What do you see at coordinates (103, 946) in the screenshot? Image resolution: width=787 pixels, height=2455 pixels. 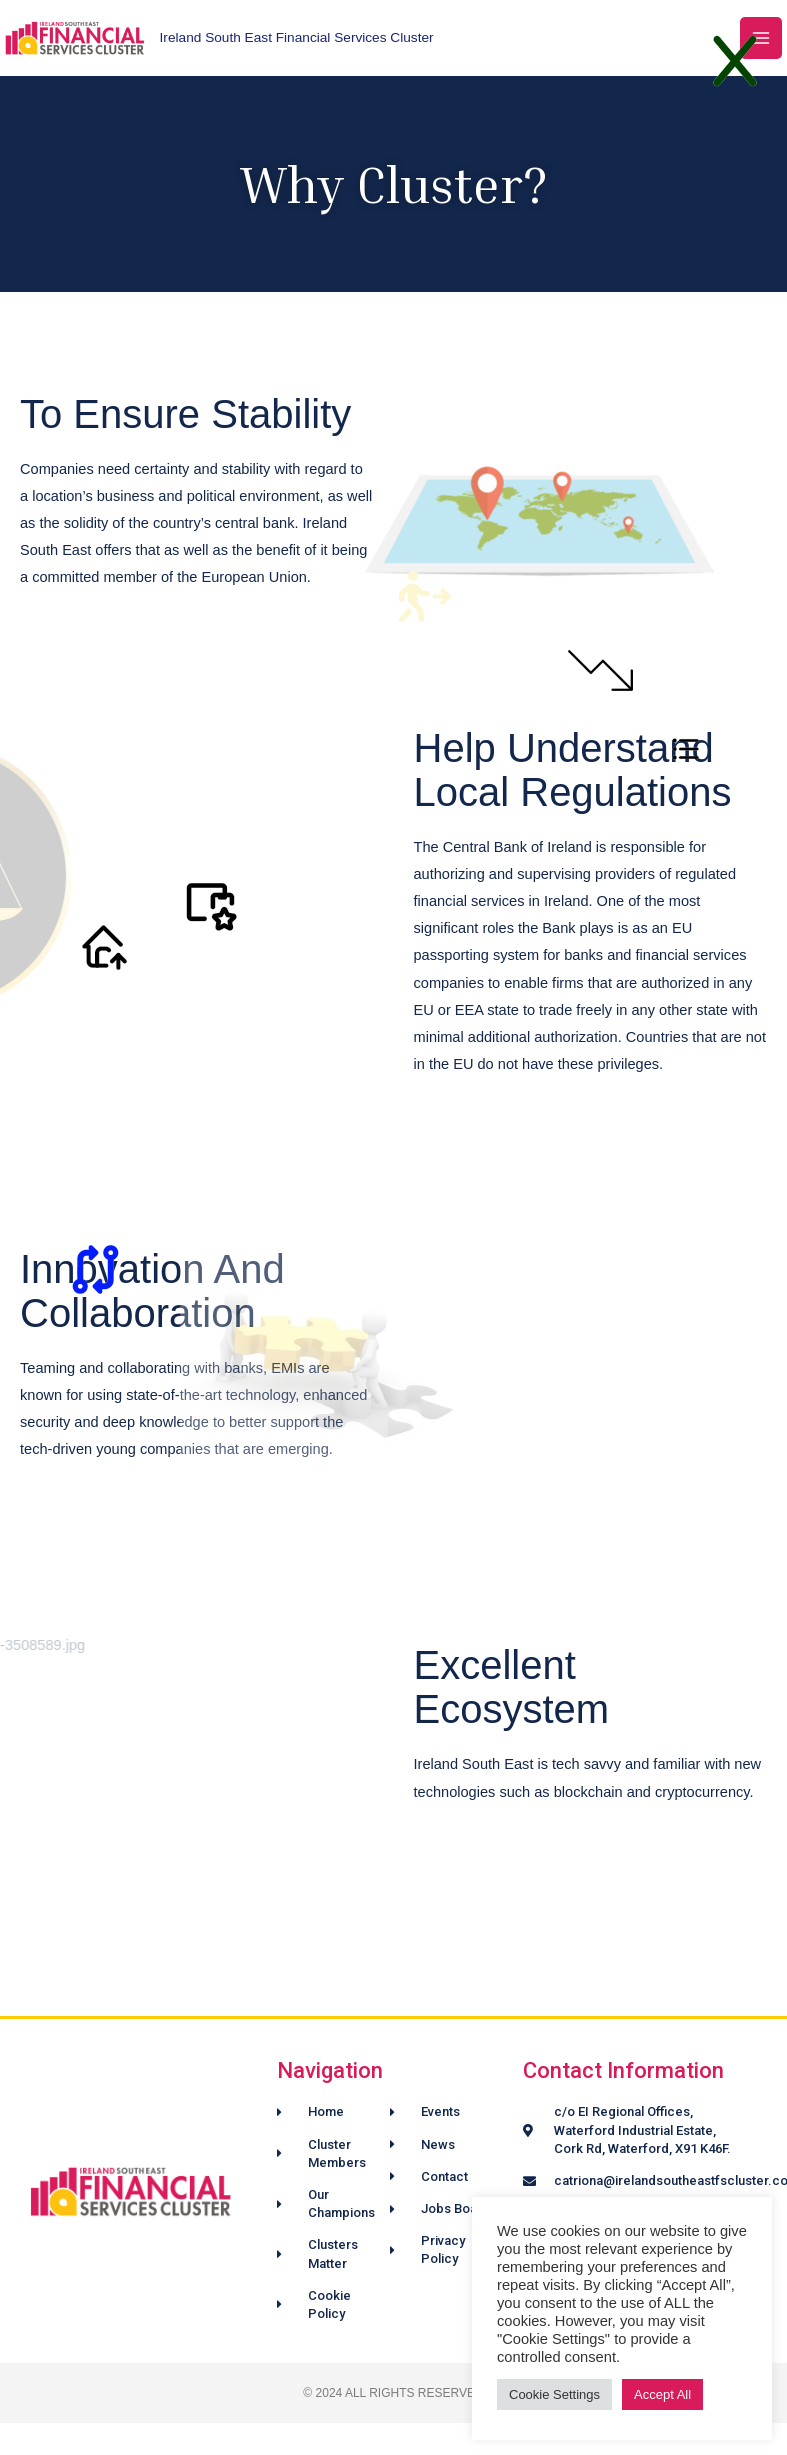 I see `navigate up to home directory` at bounding box center [103, 946].